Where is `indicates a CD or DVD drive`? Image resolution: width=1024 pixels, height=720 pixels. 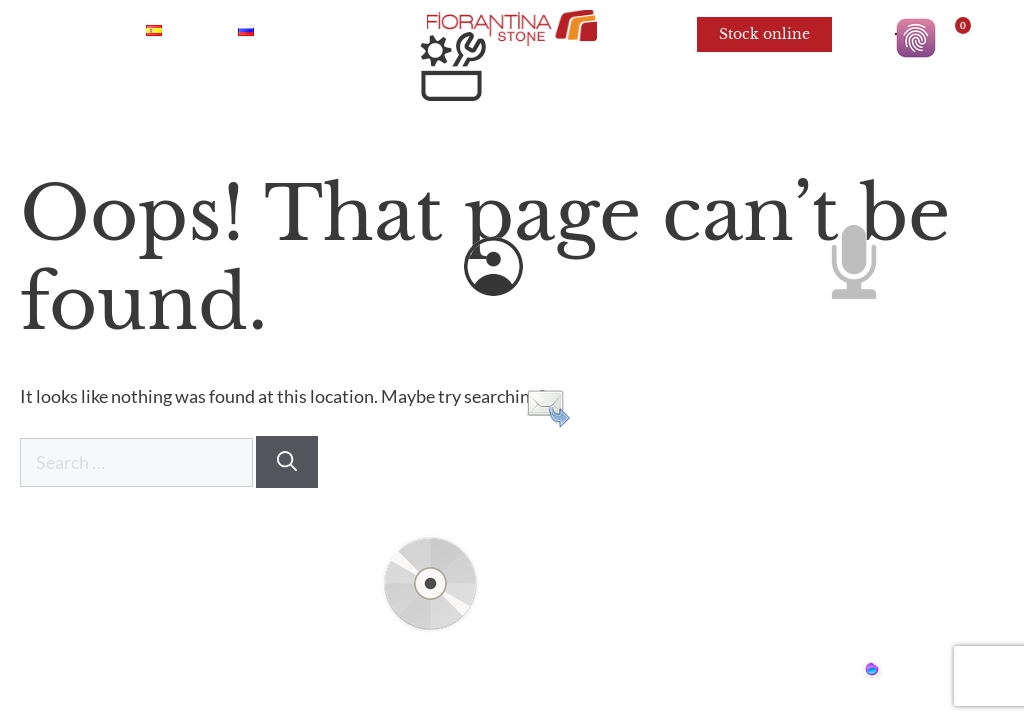
indicates a CD or DVD drive is located at coordinates (430, 583).